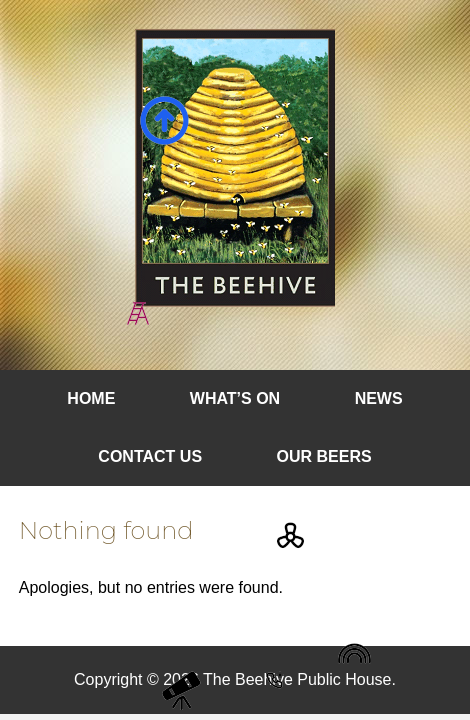  Describe the element at coordinates (164, 120) in the screenshot. I see `upload a file or content` at that location.